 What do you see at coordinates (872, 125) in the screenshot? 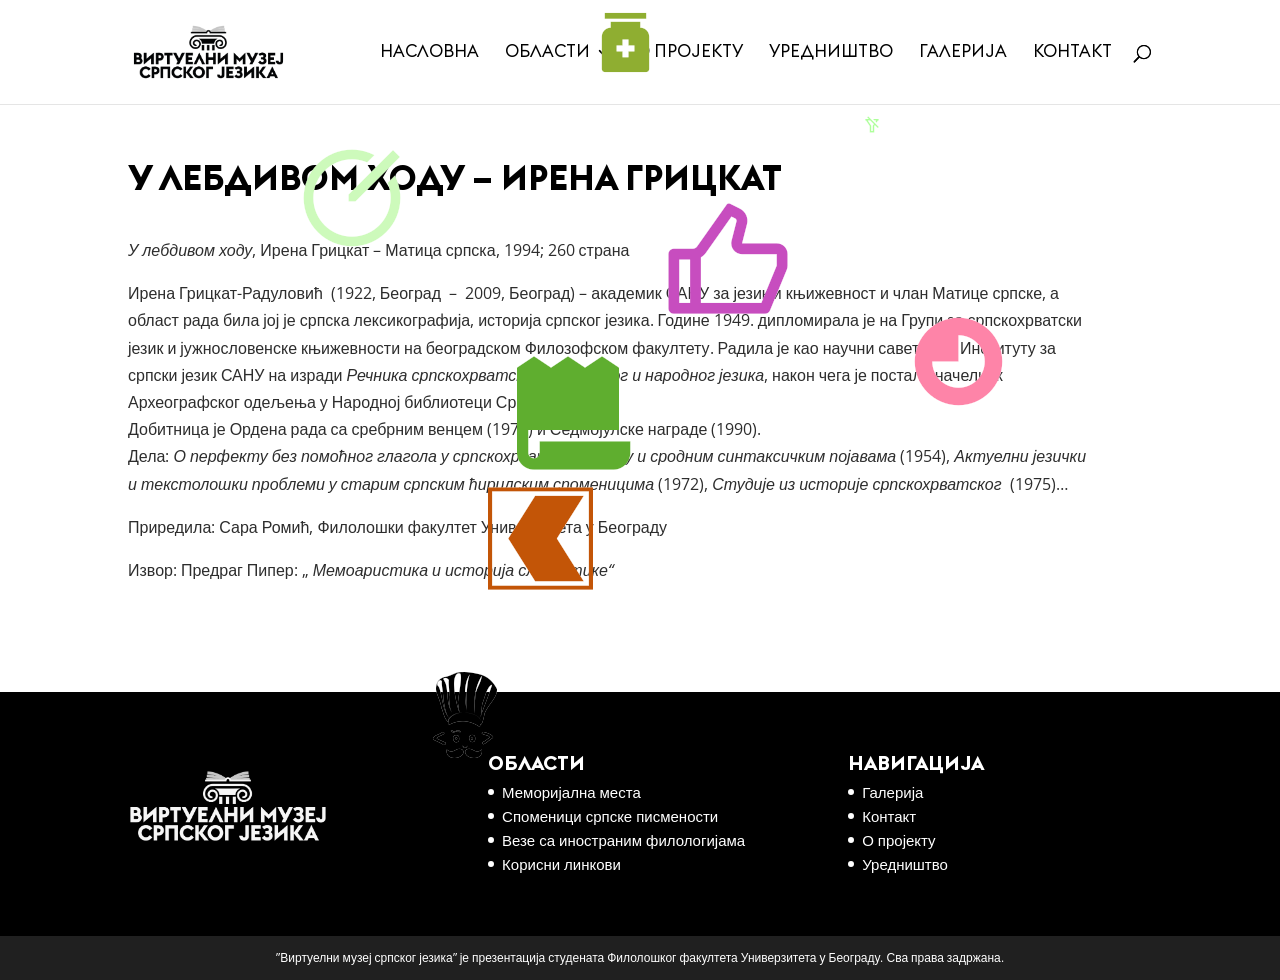
I see `clear all active filters` at bounding box center [872, 125].